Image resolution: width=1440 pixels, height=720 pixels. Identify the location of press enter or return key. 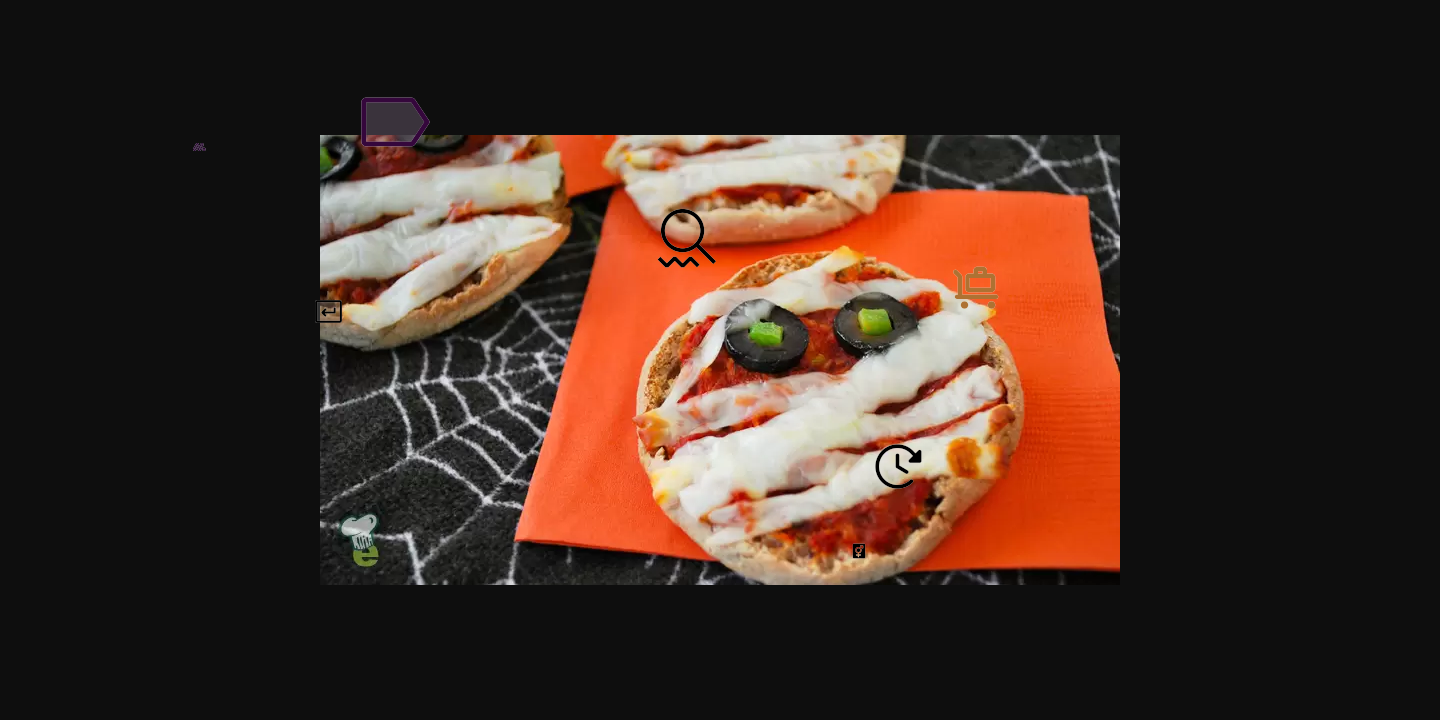
(328, 311).